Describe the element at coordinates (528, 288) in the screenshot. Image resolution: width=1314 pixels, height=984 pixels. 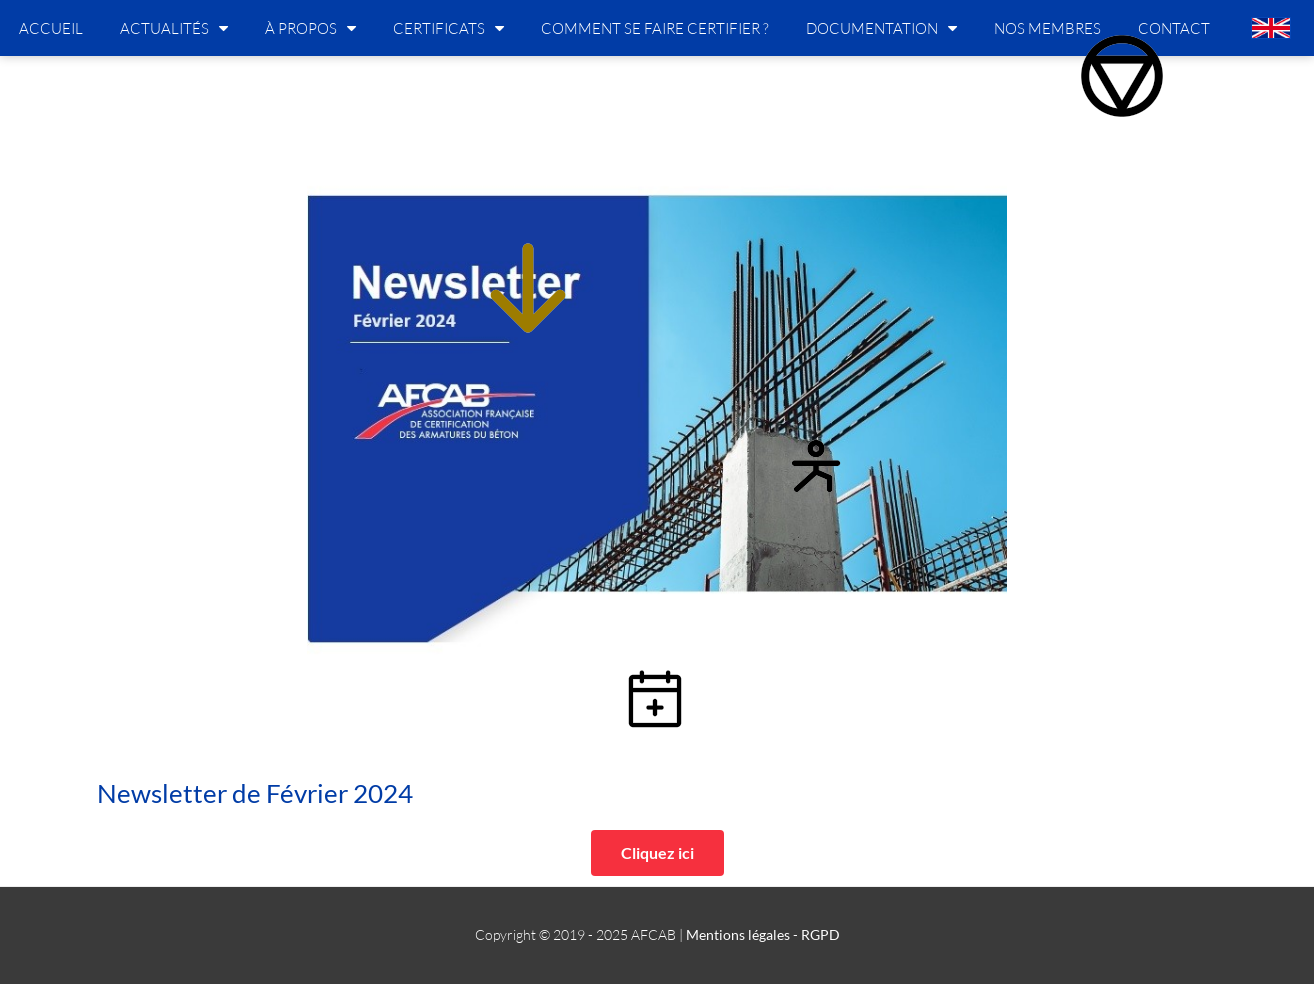
I see `scroll down or view more content` at that location.